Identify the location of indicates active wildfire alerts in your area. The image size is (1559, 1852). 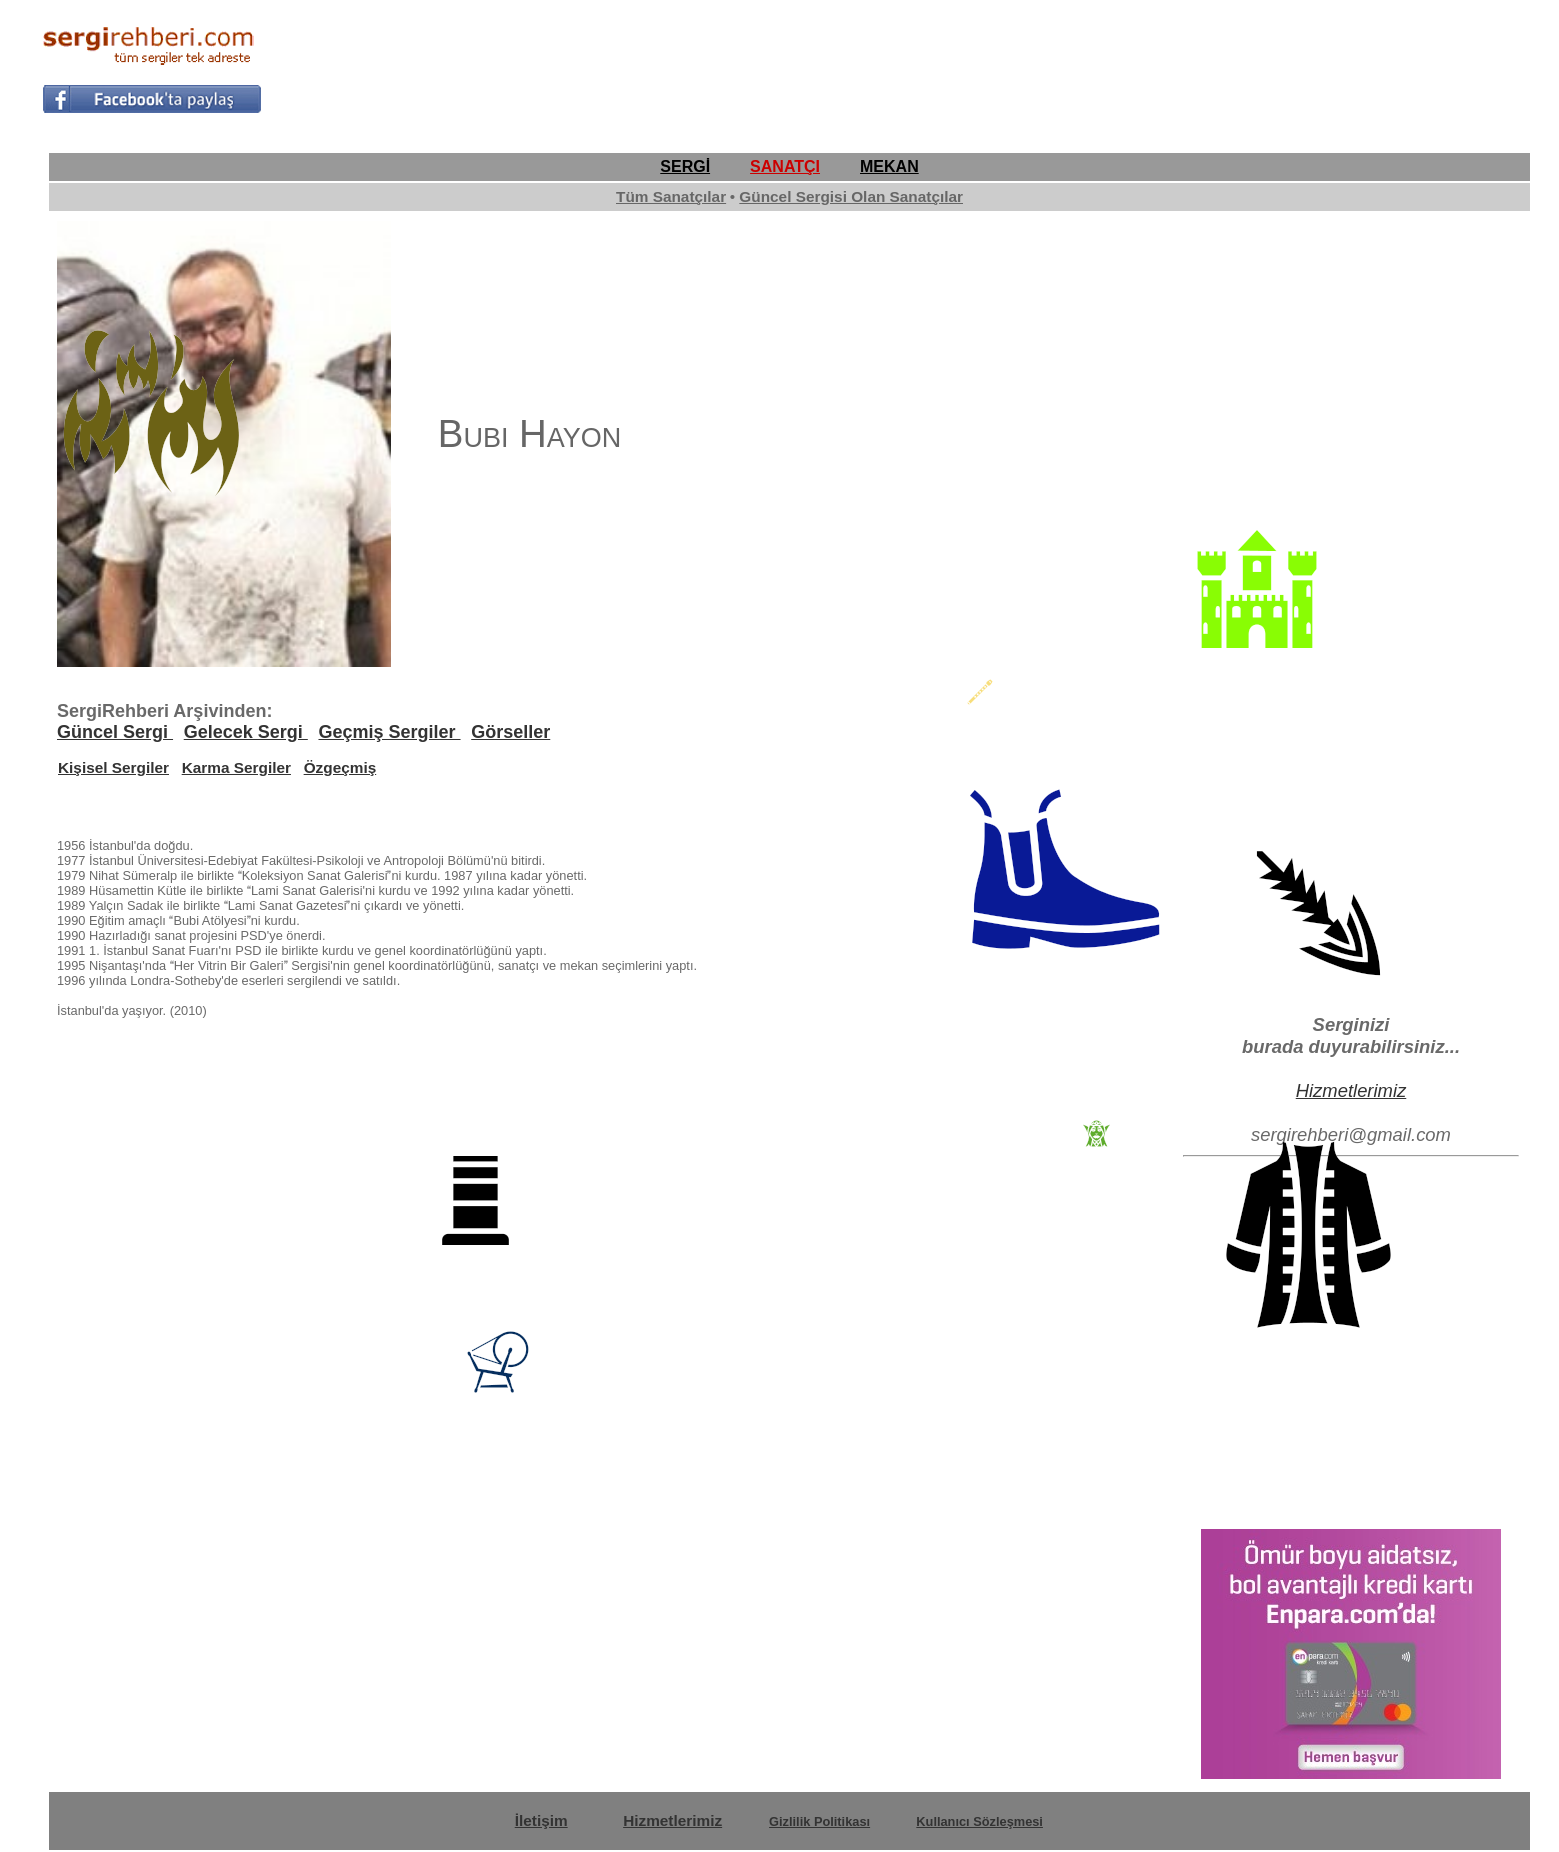
(150, 418).